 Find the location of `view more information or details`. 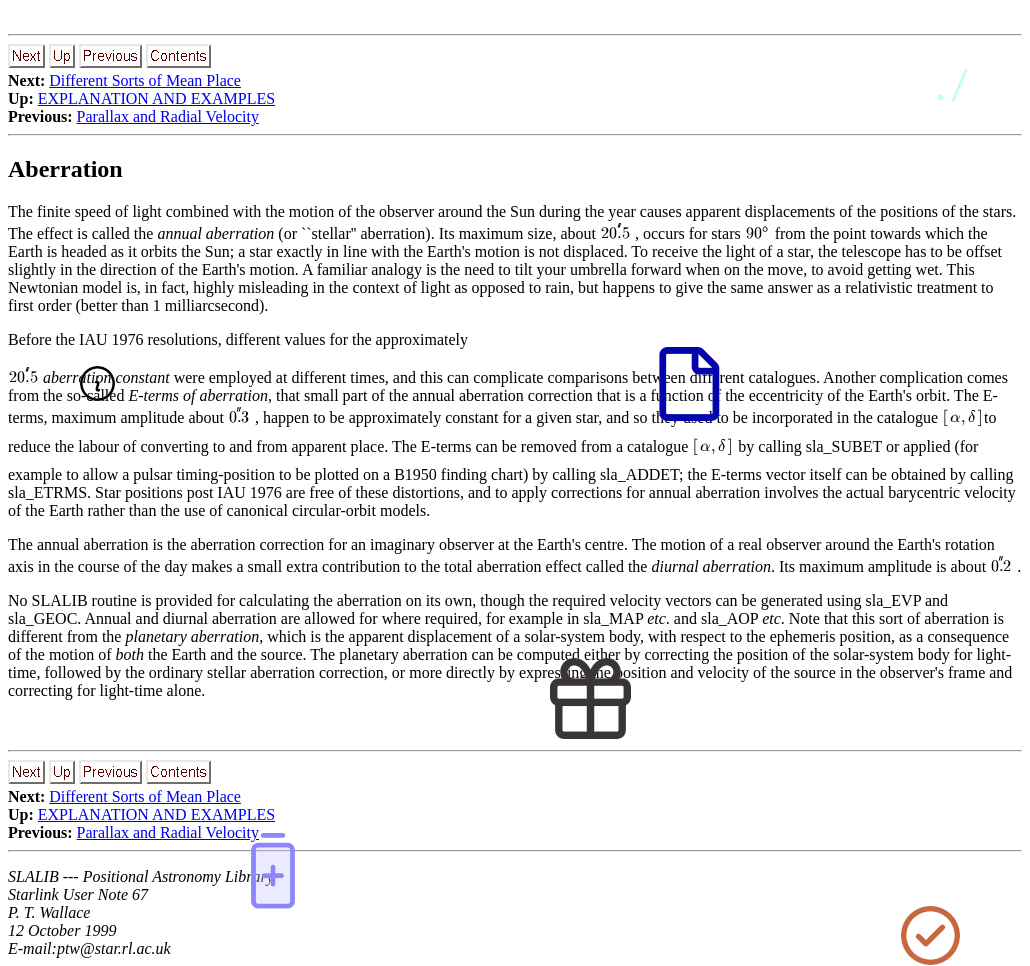

view more information or details is located at coordinates (97, 383).